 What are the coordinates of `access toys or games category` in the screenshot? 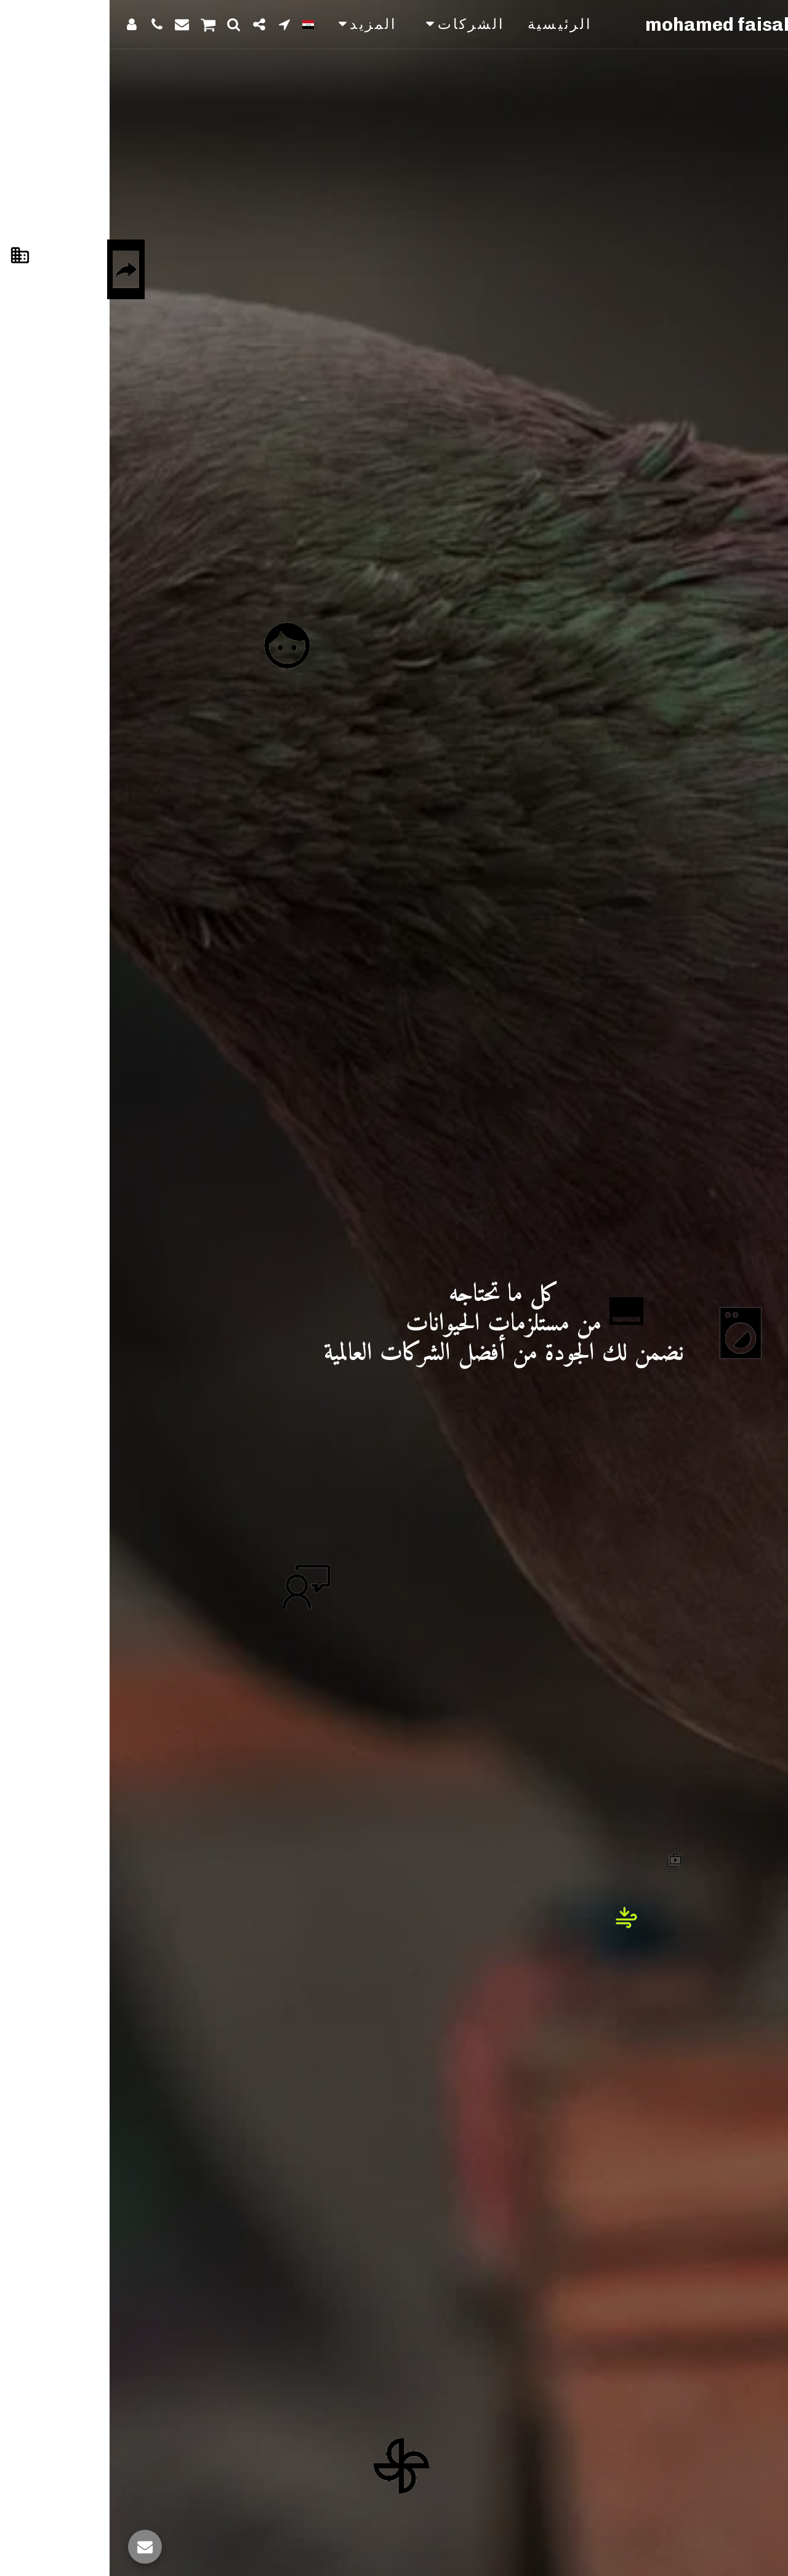 It's located at (401, 2466).